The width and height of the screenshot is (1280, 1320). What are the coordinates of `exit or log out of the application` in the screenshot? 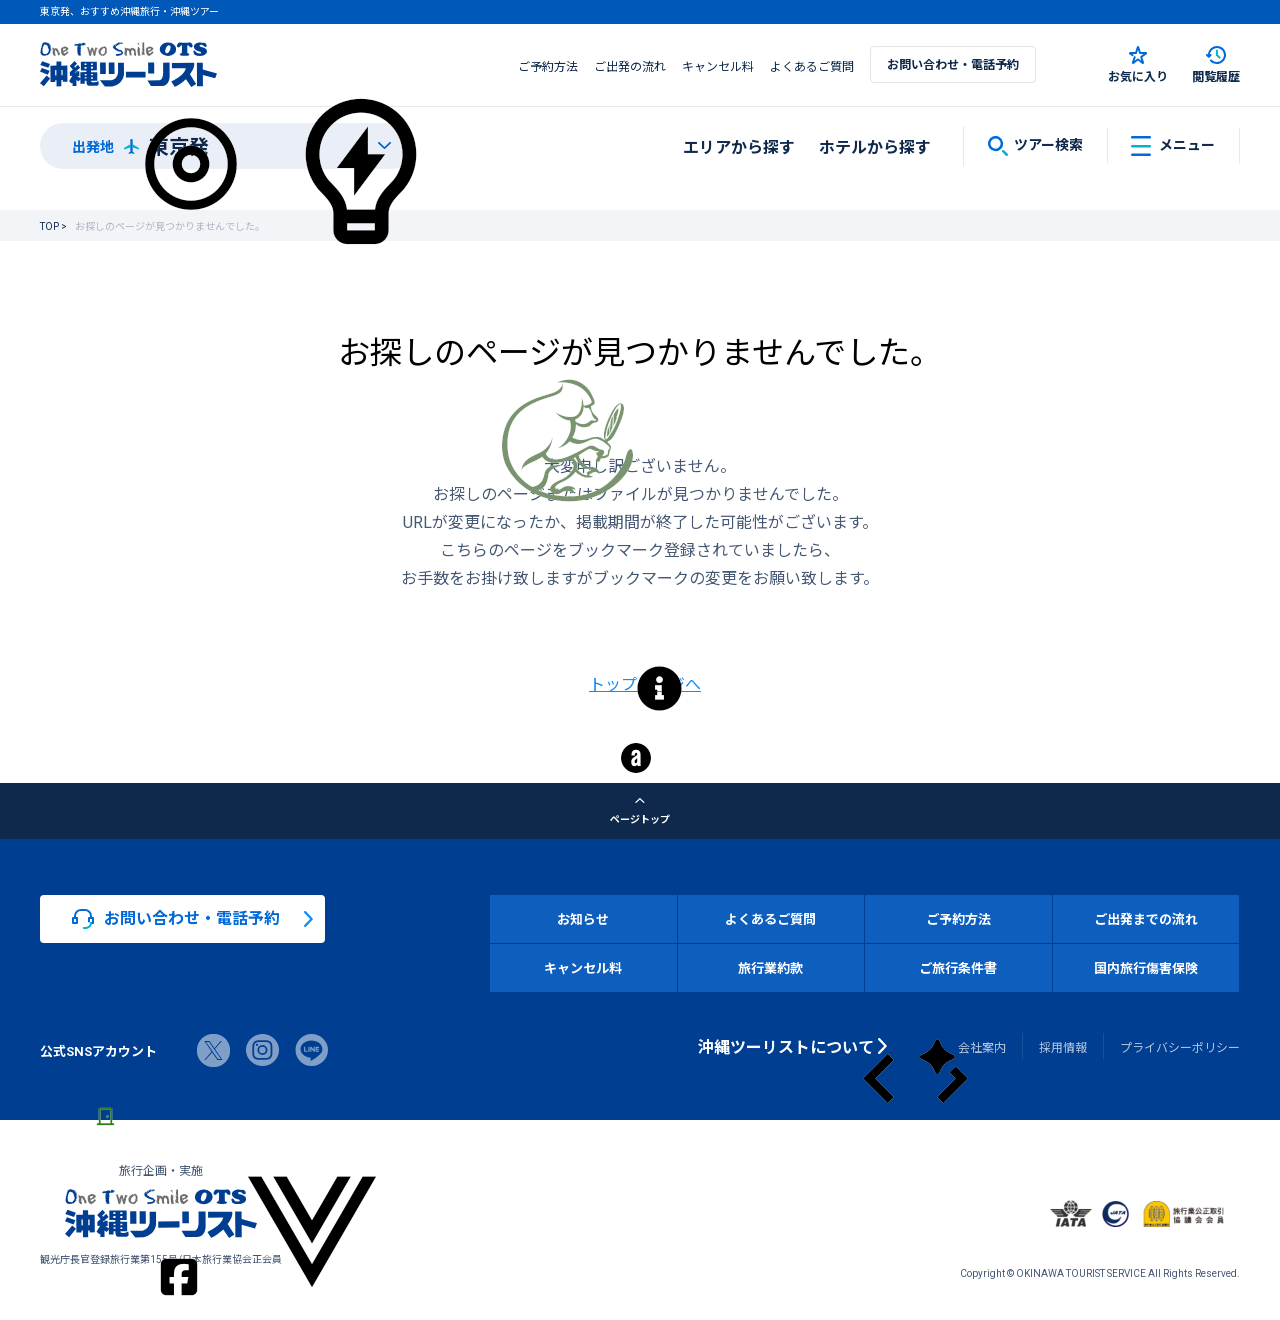 It's located at (105, 1116).